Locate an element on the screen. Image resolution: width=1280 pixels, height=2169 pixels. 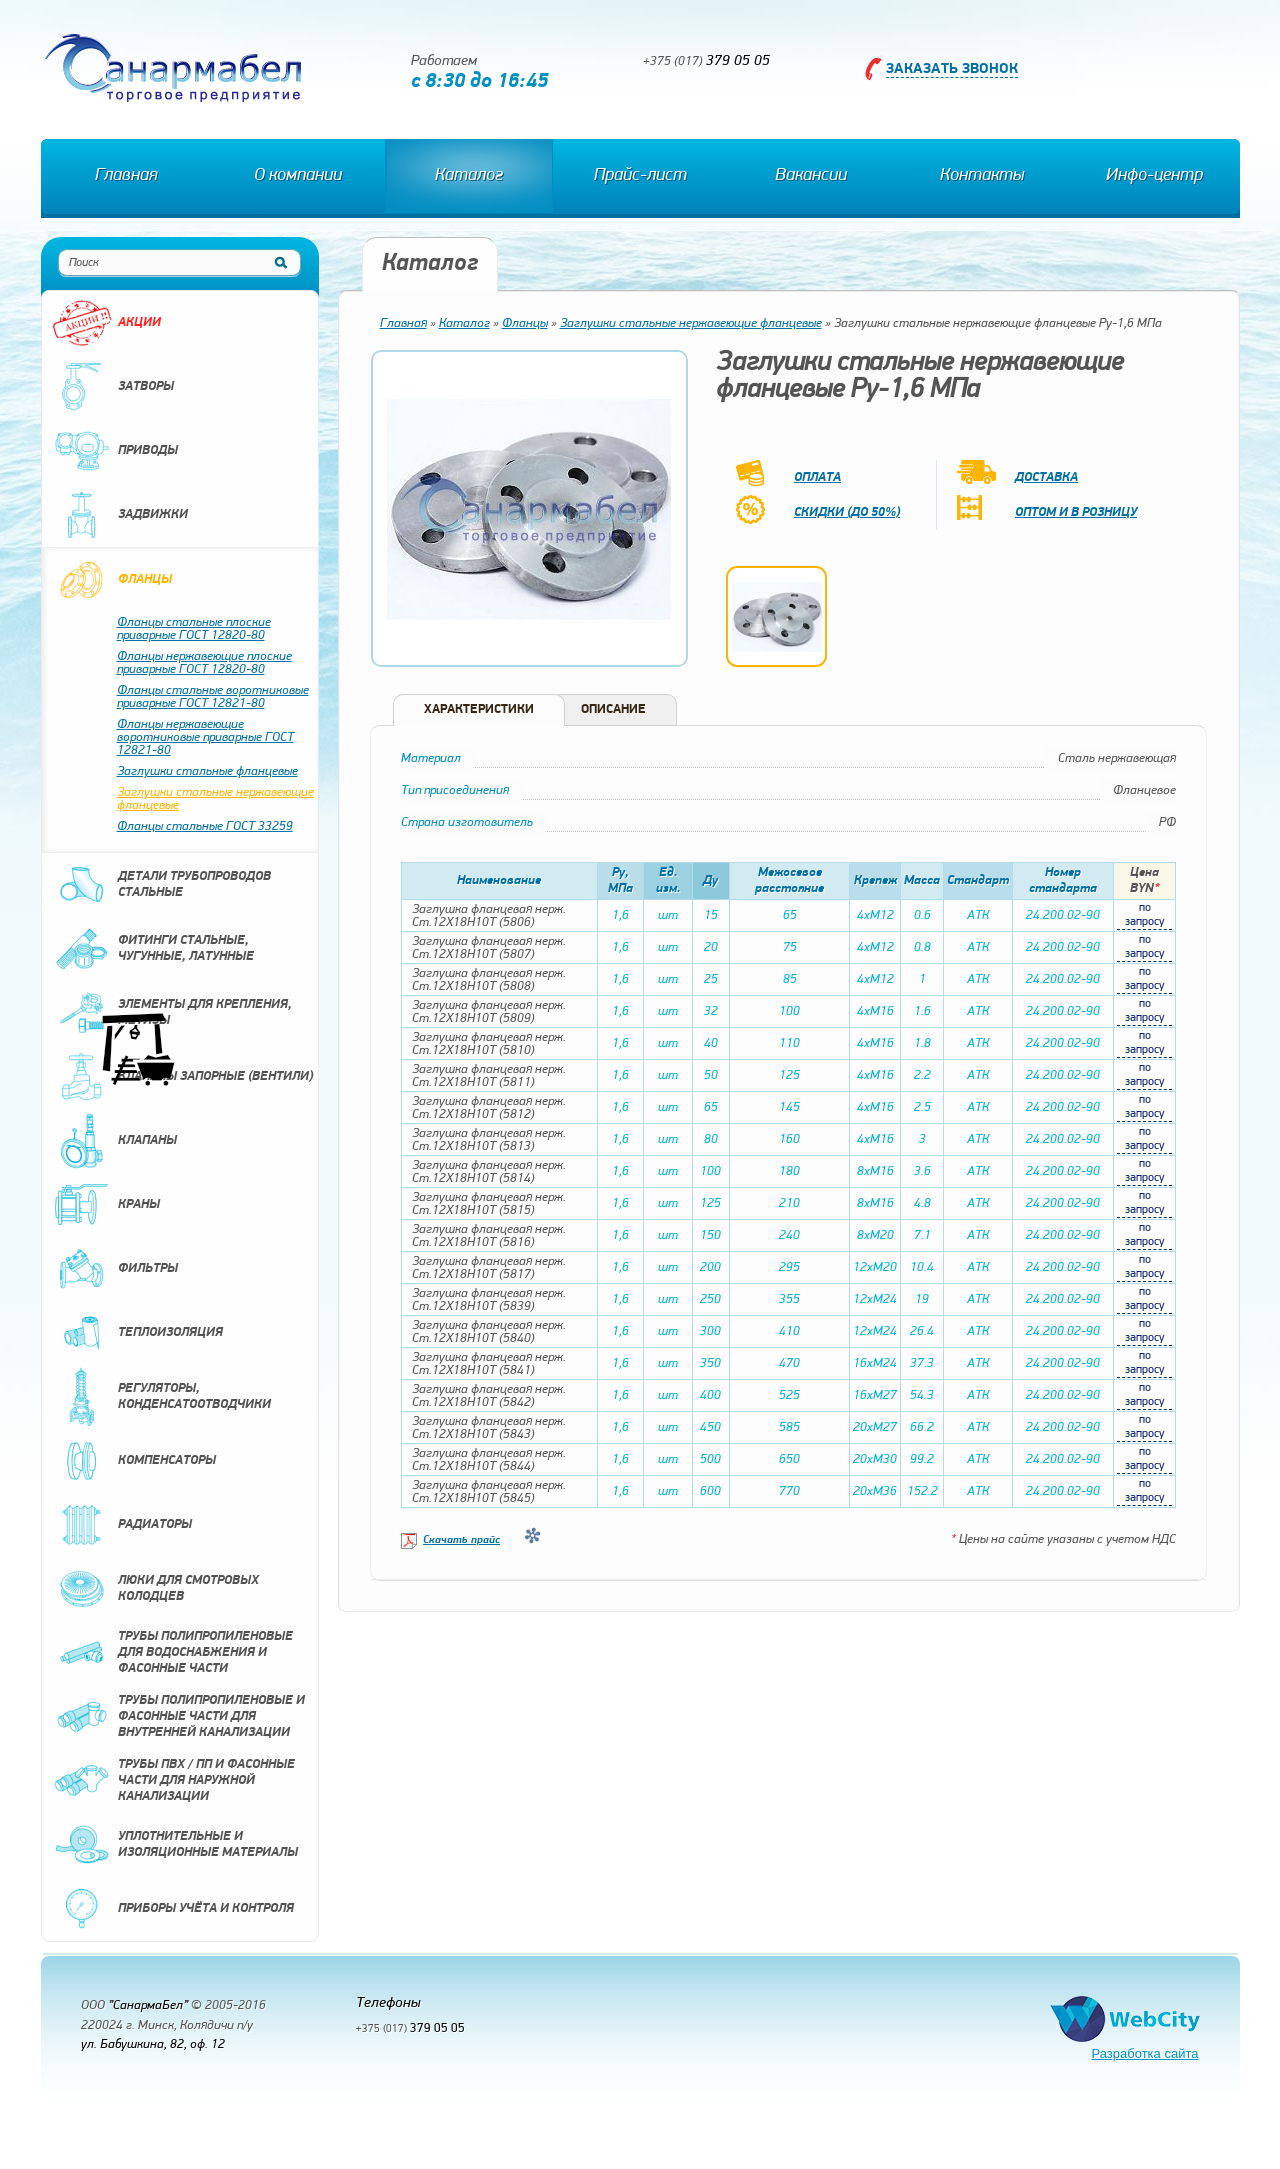
access gold mine resource building is located at coordinates (138, 1049).